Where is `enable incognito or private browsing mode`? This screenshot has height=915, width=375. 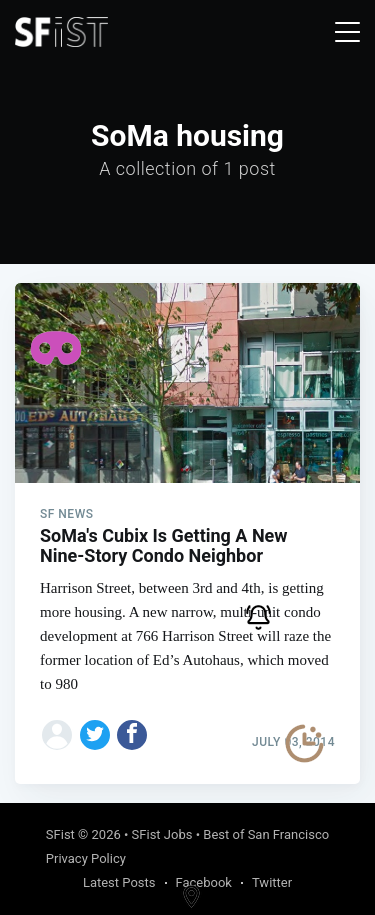 enable incognito or private browsing mode is located at coordinates (56, 348).